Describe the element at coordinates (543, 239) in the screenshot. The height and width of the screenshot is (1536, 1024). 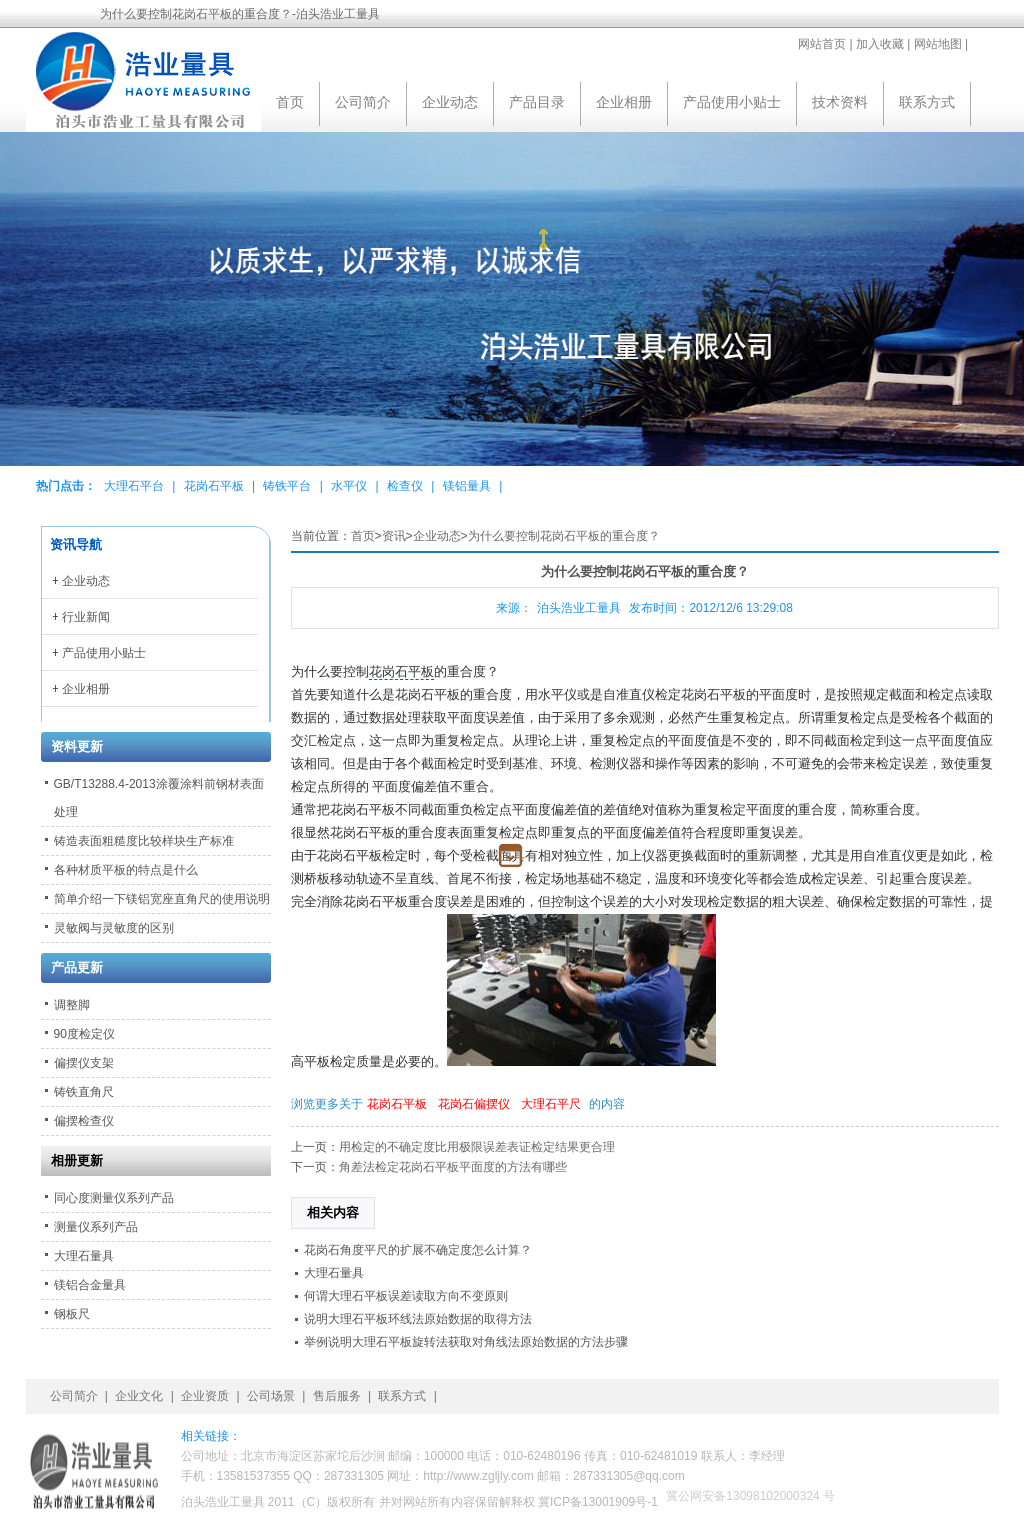
I see `move item up in priority or order` at that location.